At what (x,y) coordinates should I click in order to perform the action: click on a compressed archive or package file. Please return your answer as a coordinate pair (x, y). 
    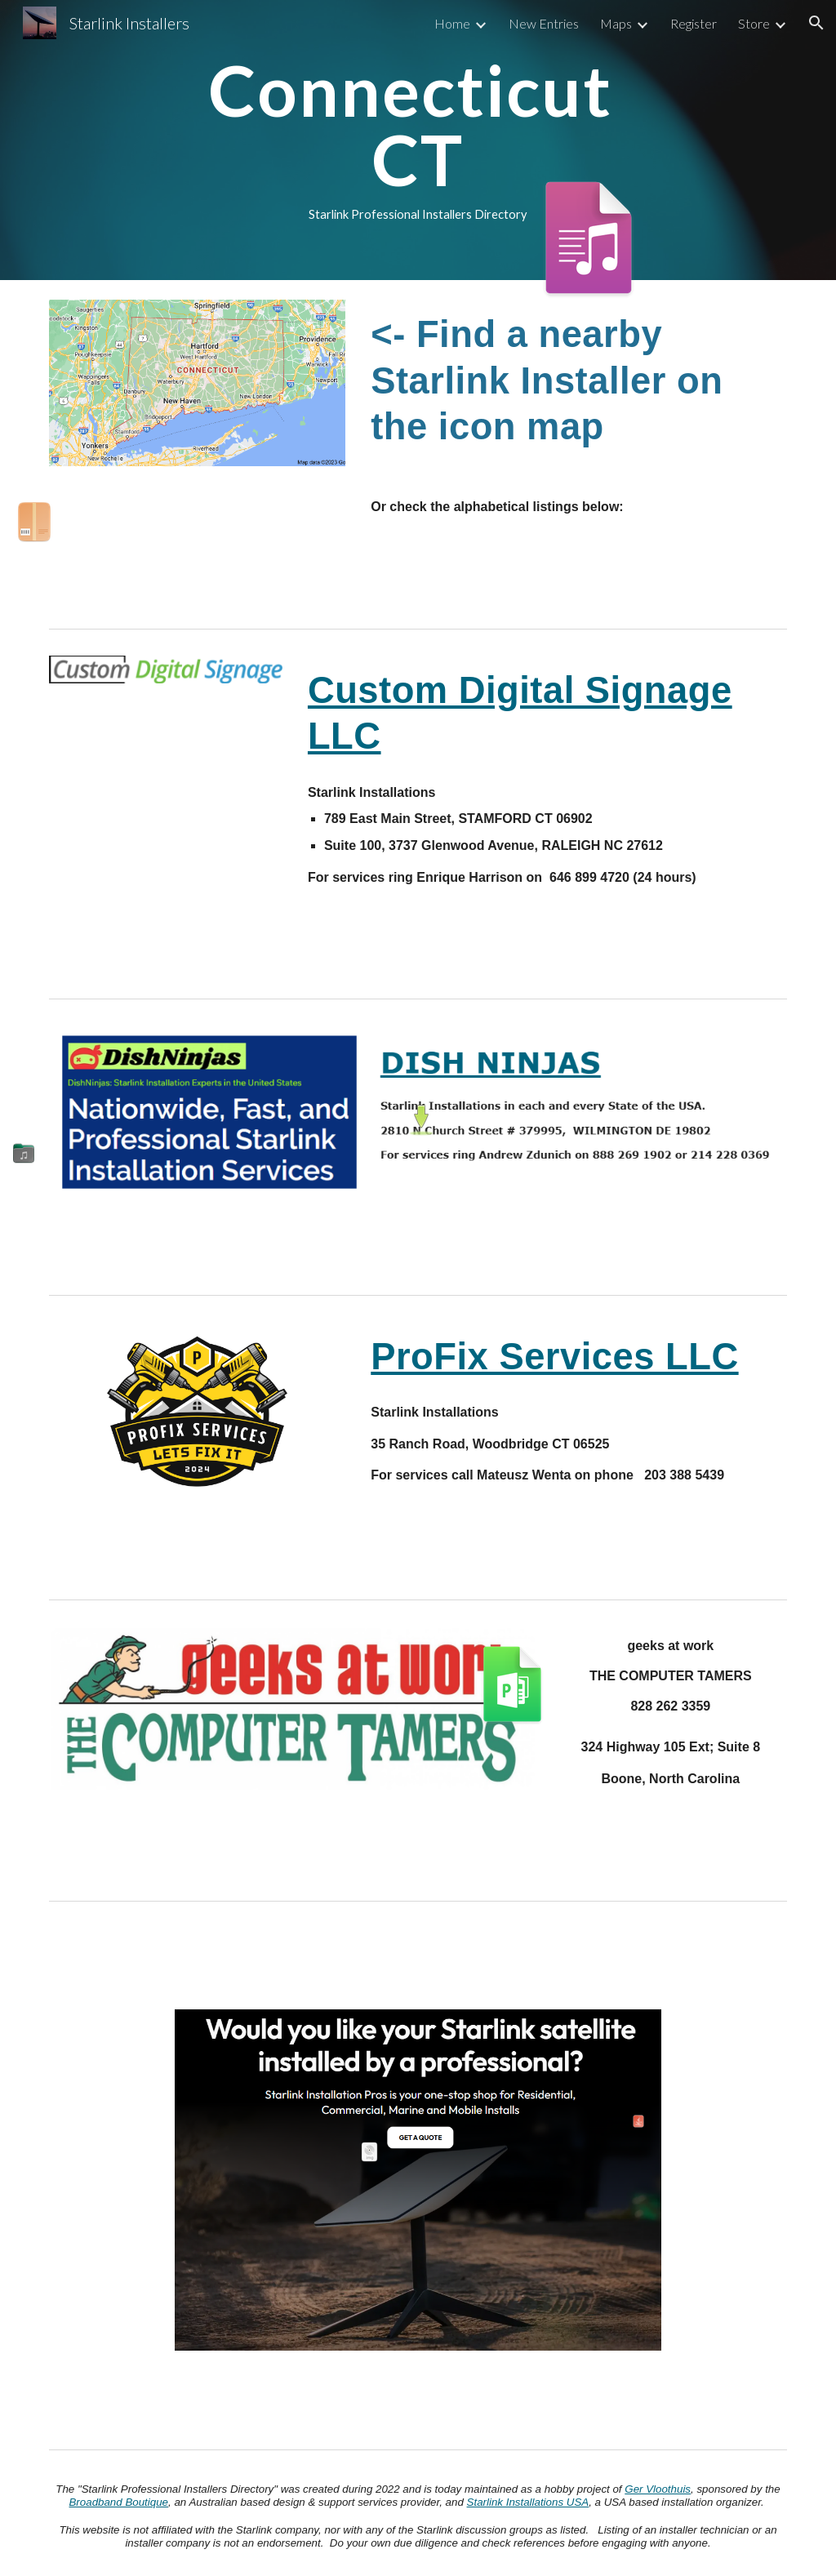
    Looking at the image, I should click on (34, 522).